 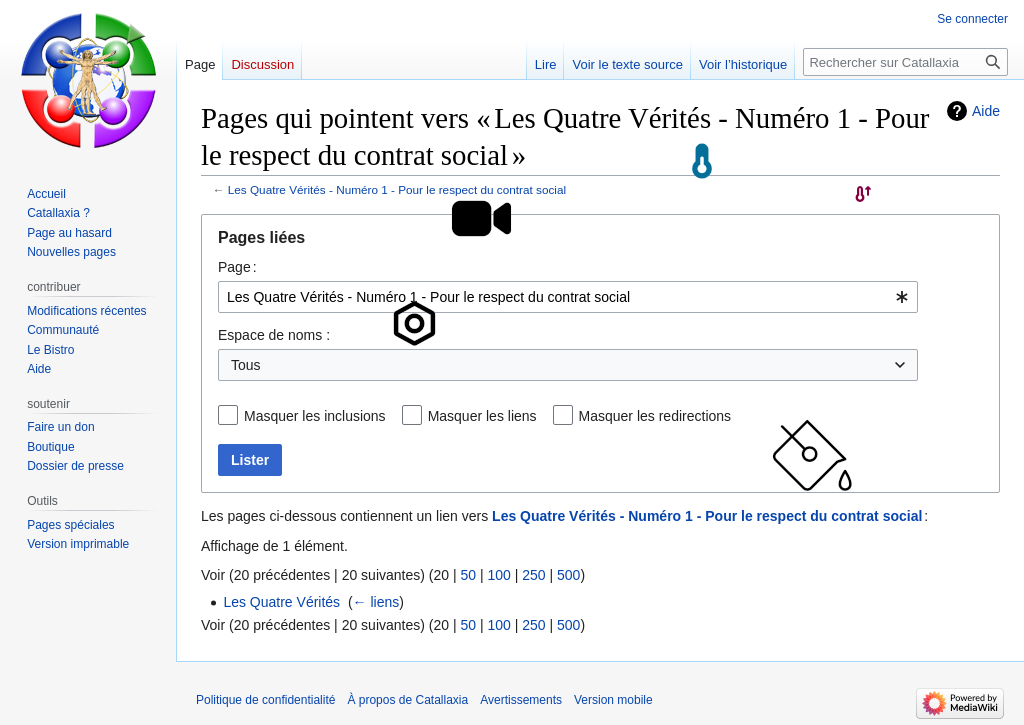 I want to click on fill an area with a selected color, so click(x=811, y=458).